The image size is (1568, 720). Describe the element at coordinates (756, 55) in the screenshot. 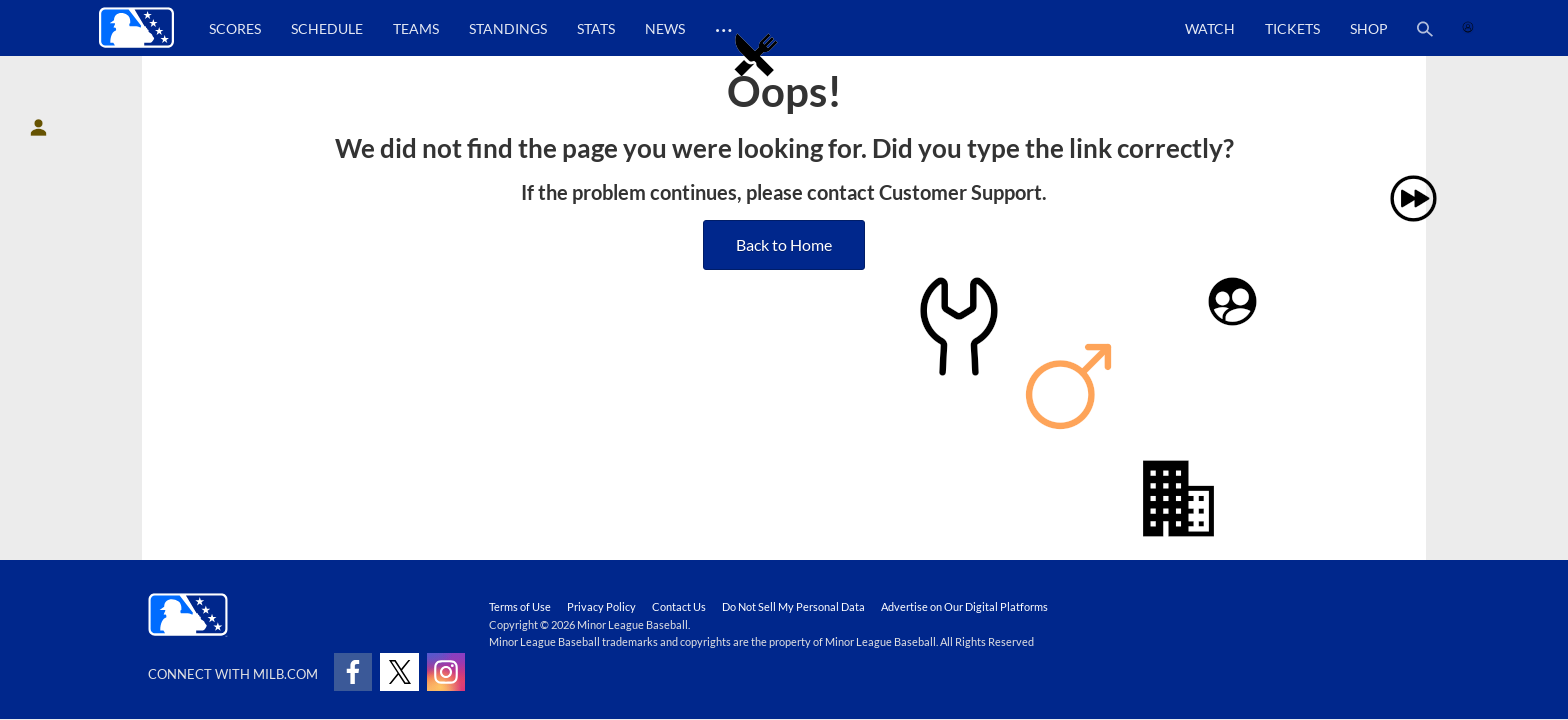

I see `find nearby restaurants or dining options` at that location.